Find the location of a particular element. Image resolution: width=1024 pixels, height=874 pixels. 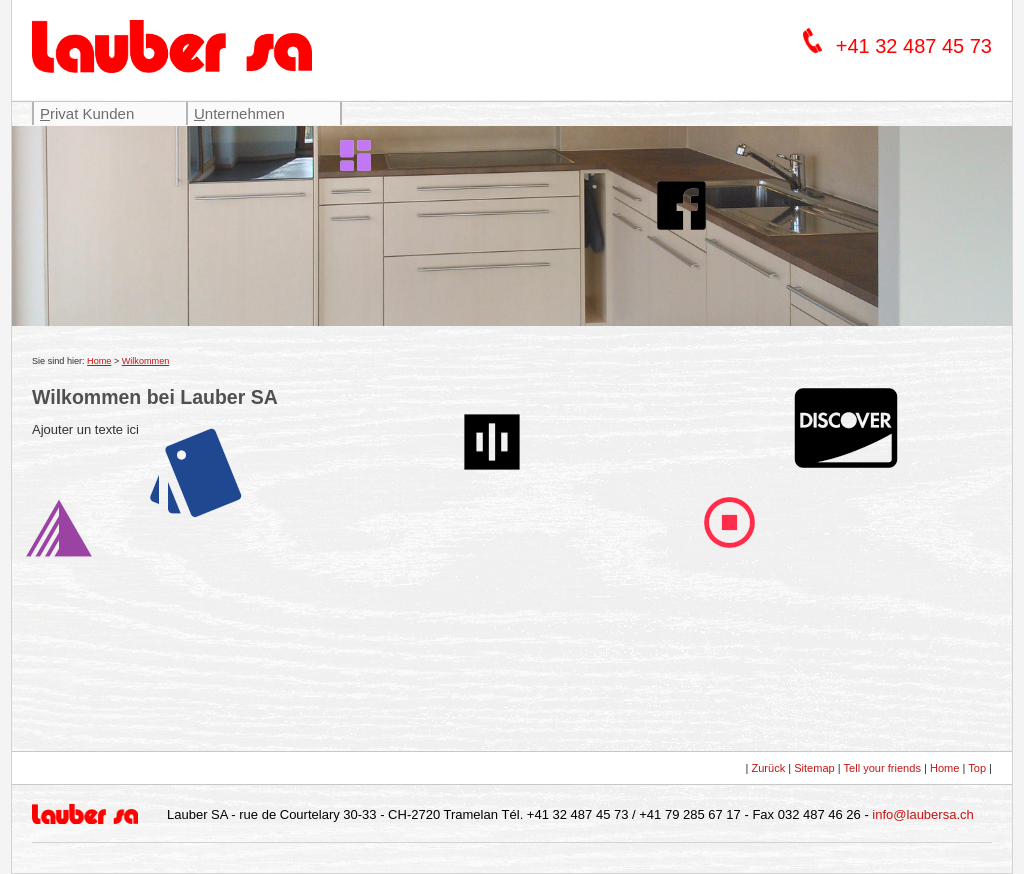

activate voice recognition or speech input is located at coordinates (492, 442).